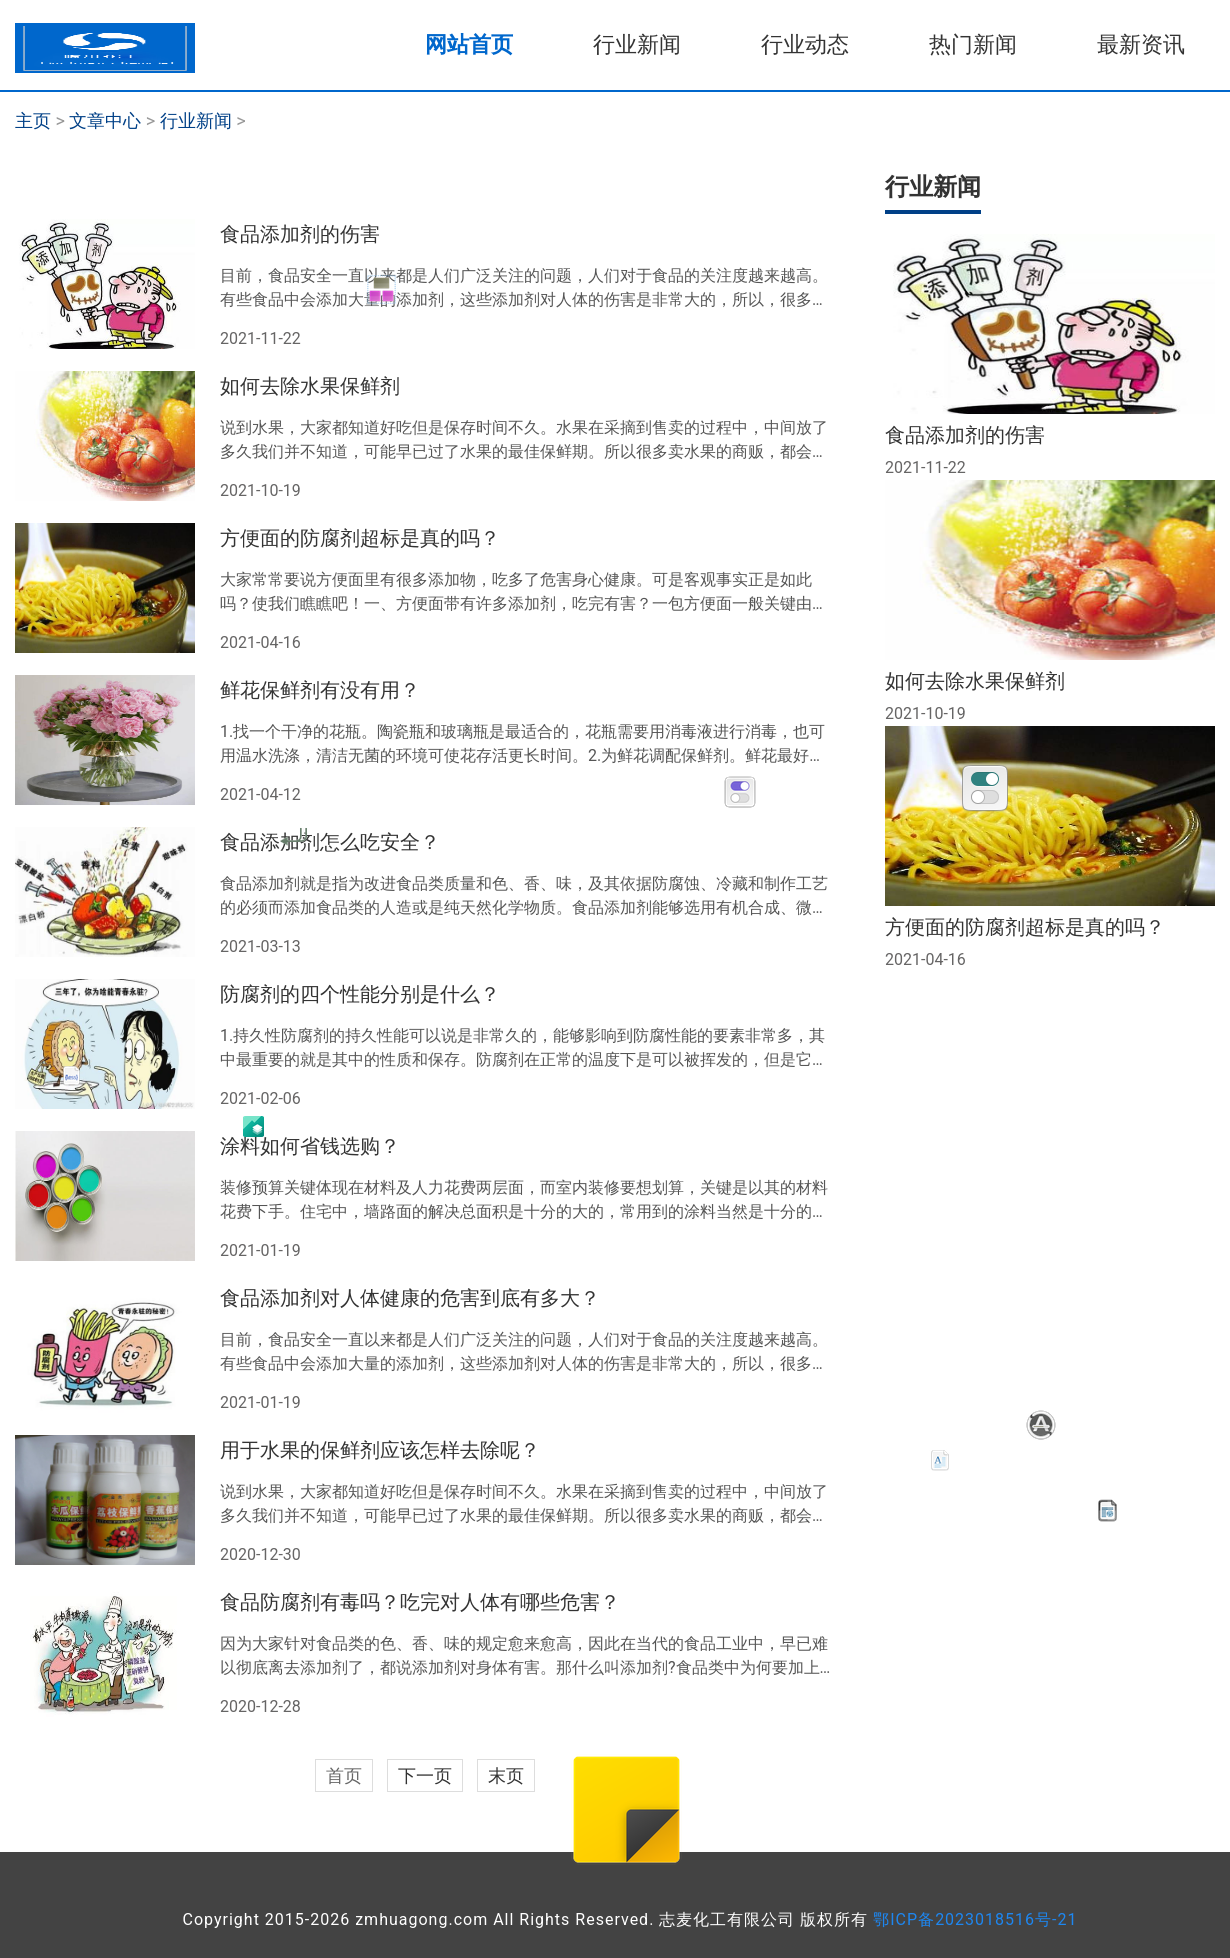  Describe the element at coordinates (940, 1460) in the screenshot. I see `a word processor or text document file` at that location.